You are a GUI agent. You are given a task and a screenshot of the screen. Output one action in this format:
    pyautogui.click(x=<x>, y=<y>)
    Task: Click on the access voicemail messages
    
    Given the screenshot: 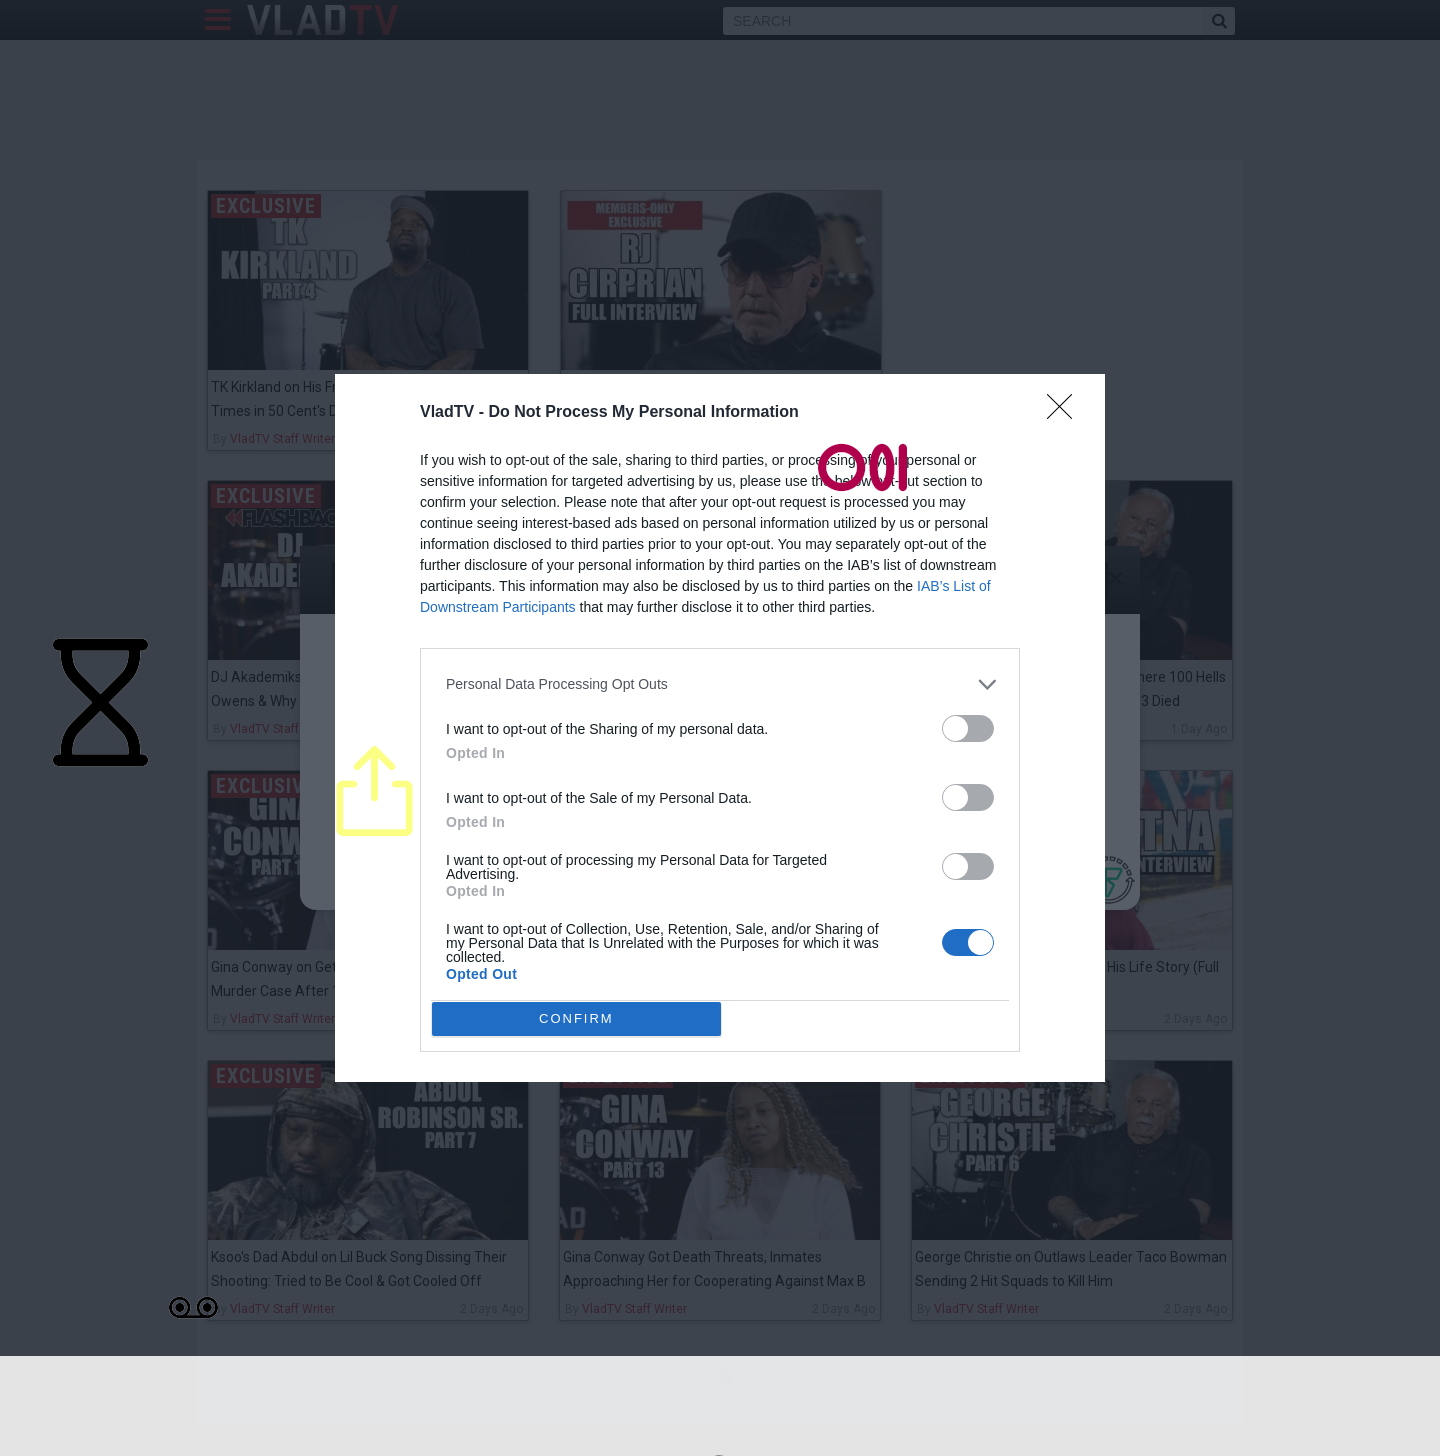 What is the action you would take?
    pyautogui.click(x=193, y=1307)
    